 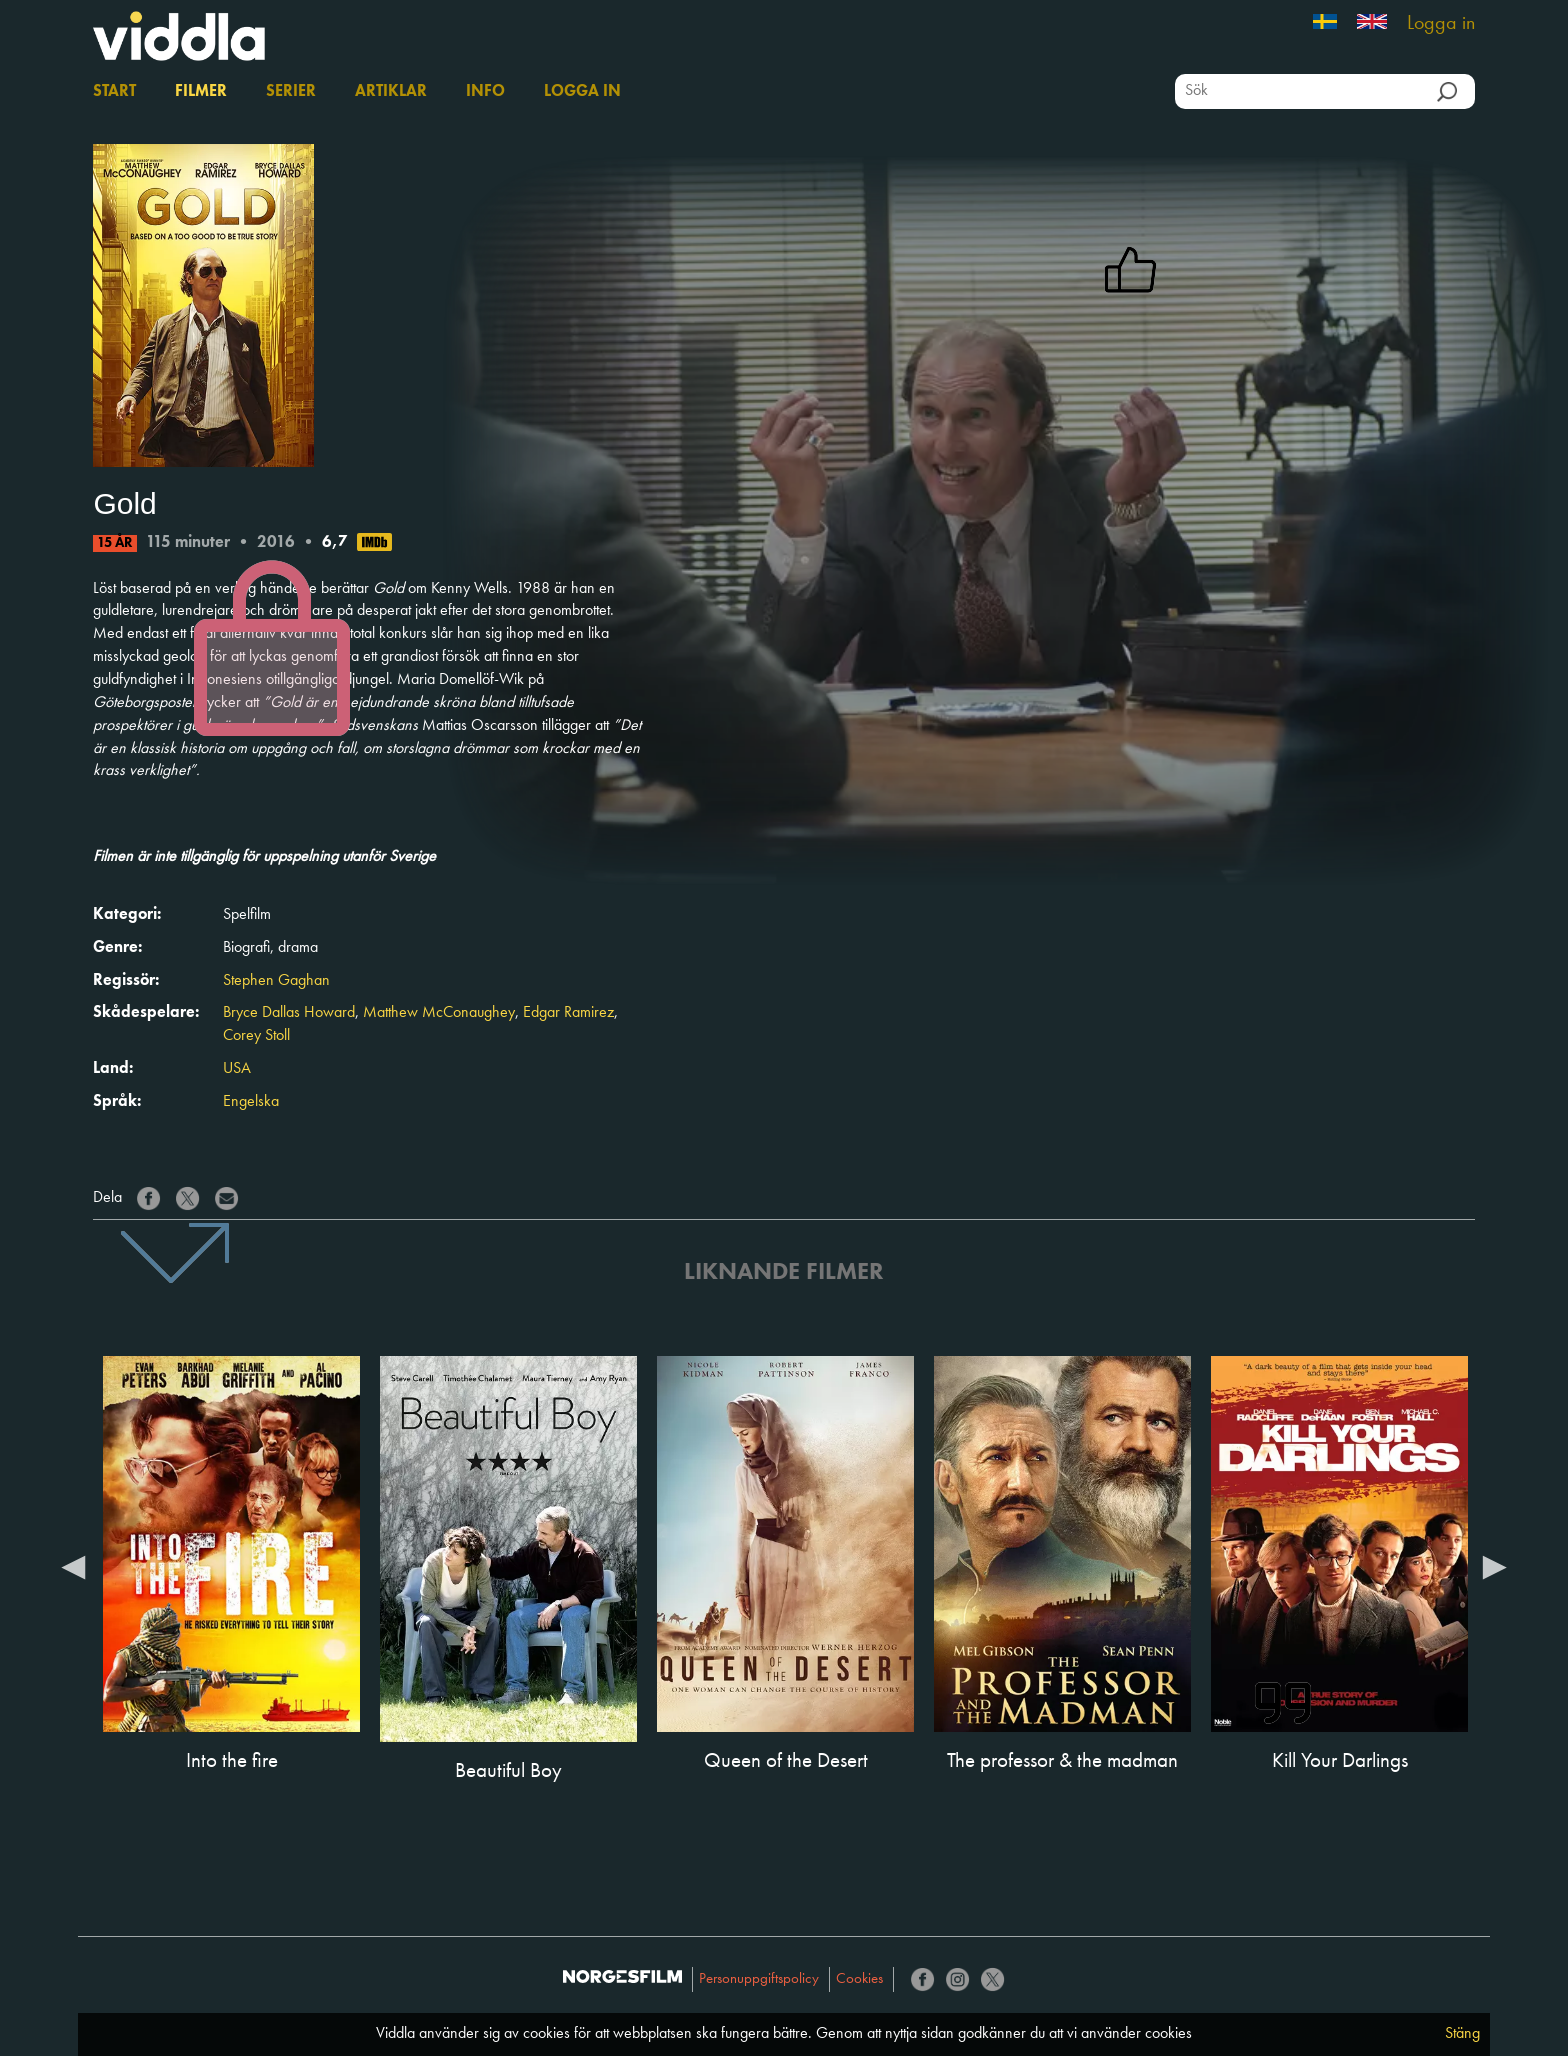 What do you see at coordinates (1283, 1702) in the screenshot?
I see `view testimonials or customer quotes` at bounding box center [1283, 1702].